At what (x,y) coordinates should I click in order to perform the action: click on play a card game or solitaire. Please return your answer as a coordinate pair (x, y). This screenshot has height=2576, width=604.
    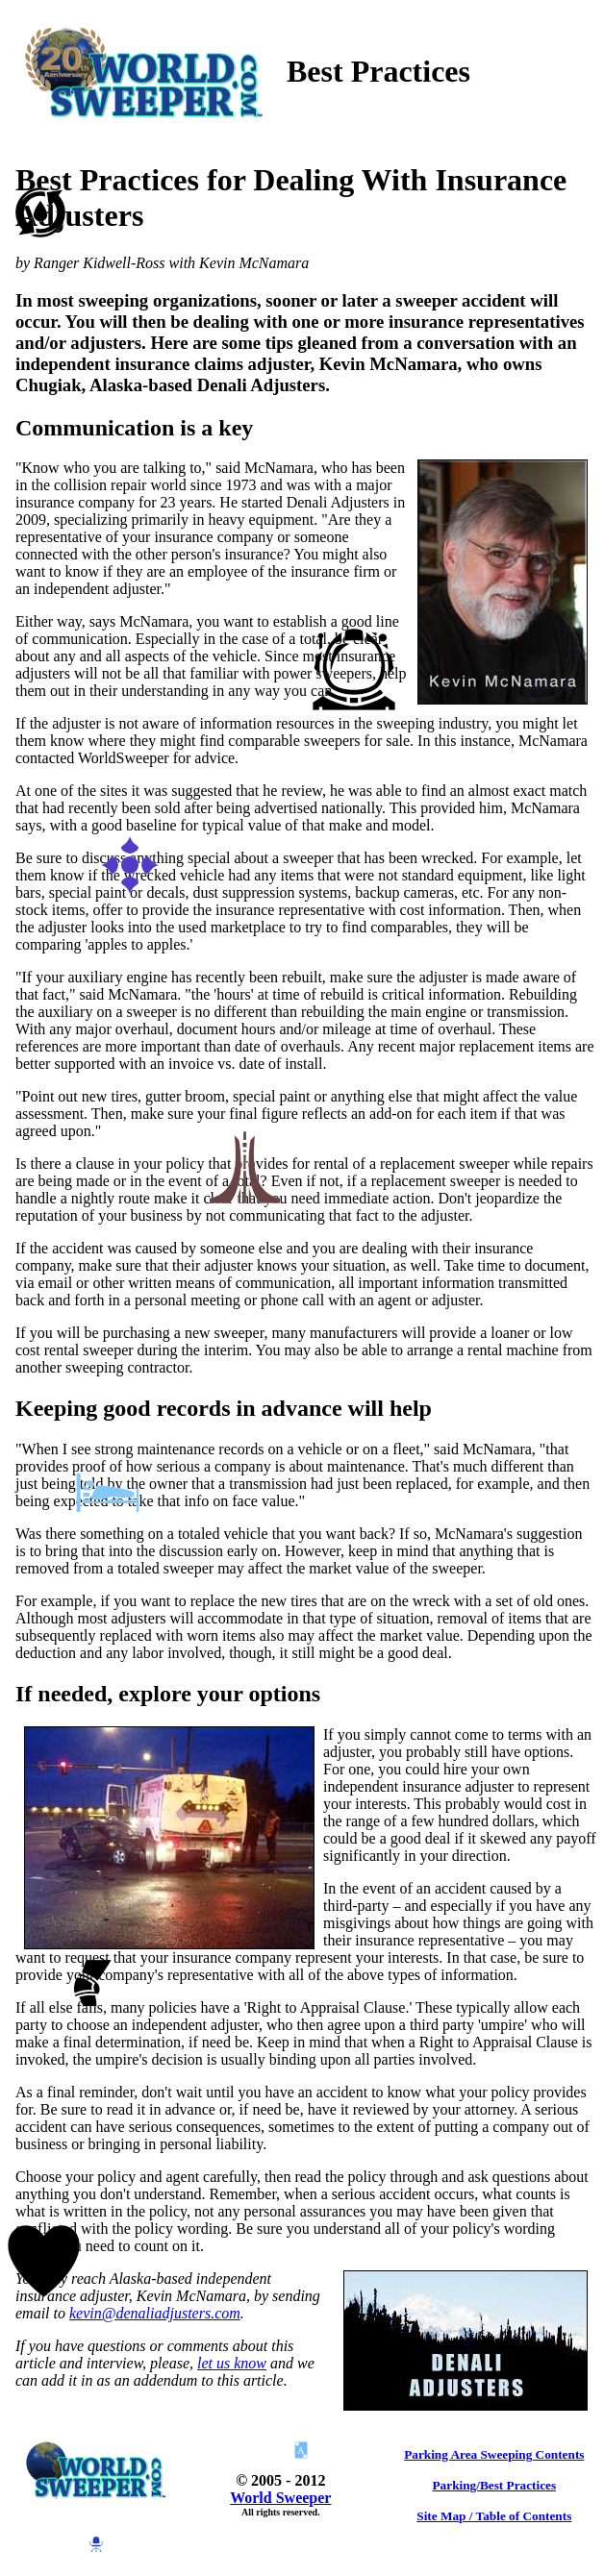
    Looking at the image, I should click on (301, 2450).